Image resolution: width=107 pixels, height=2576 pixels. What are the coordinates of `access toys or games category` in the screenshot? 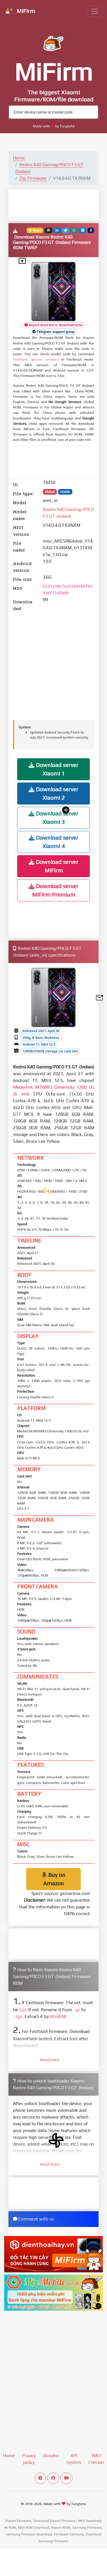 It's located at (56, 2140).